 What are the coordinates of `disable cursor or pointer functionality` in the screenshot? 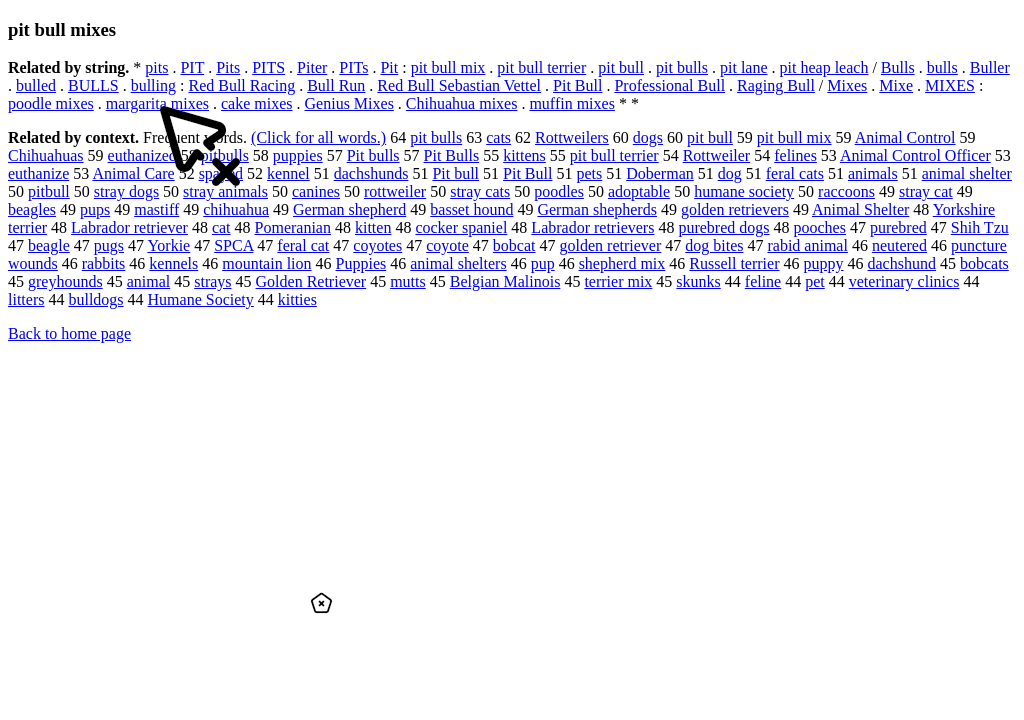 It's located at (196, 142).